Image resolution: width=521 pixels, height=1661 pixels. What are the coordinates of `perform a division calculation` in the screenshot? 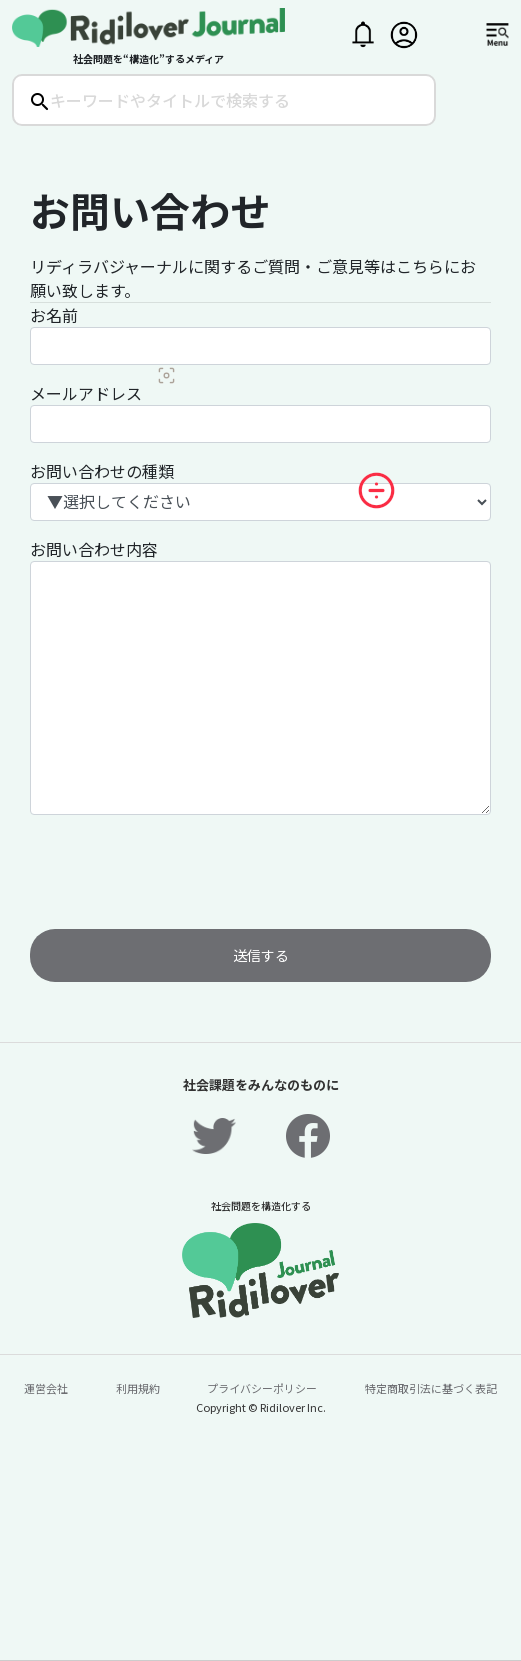 It's located at (376, 490).